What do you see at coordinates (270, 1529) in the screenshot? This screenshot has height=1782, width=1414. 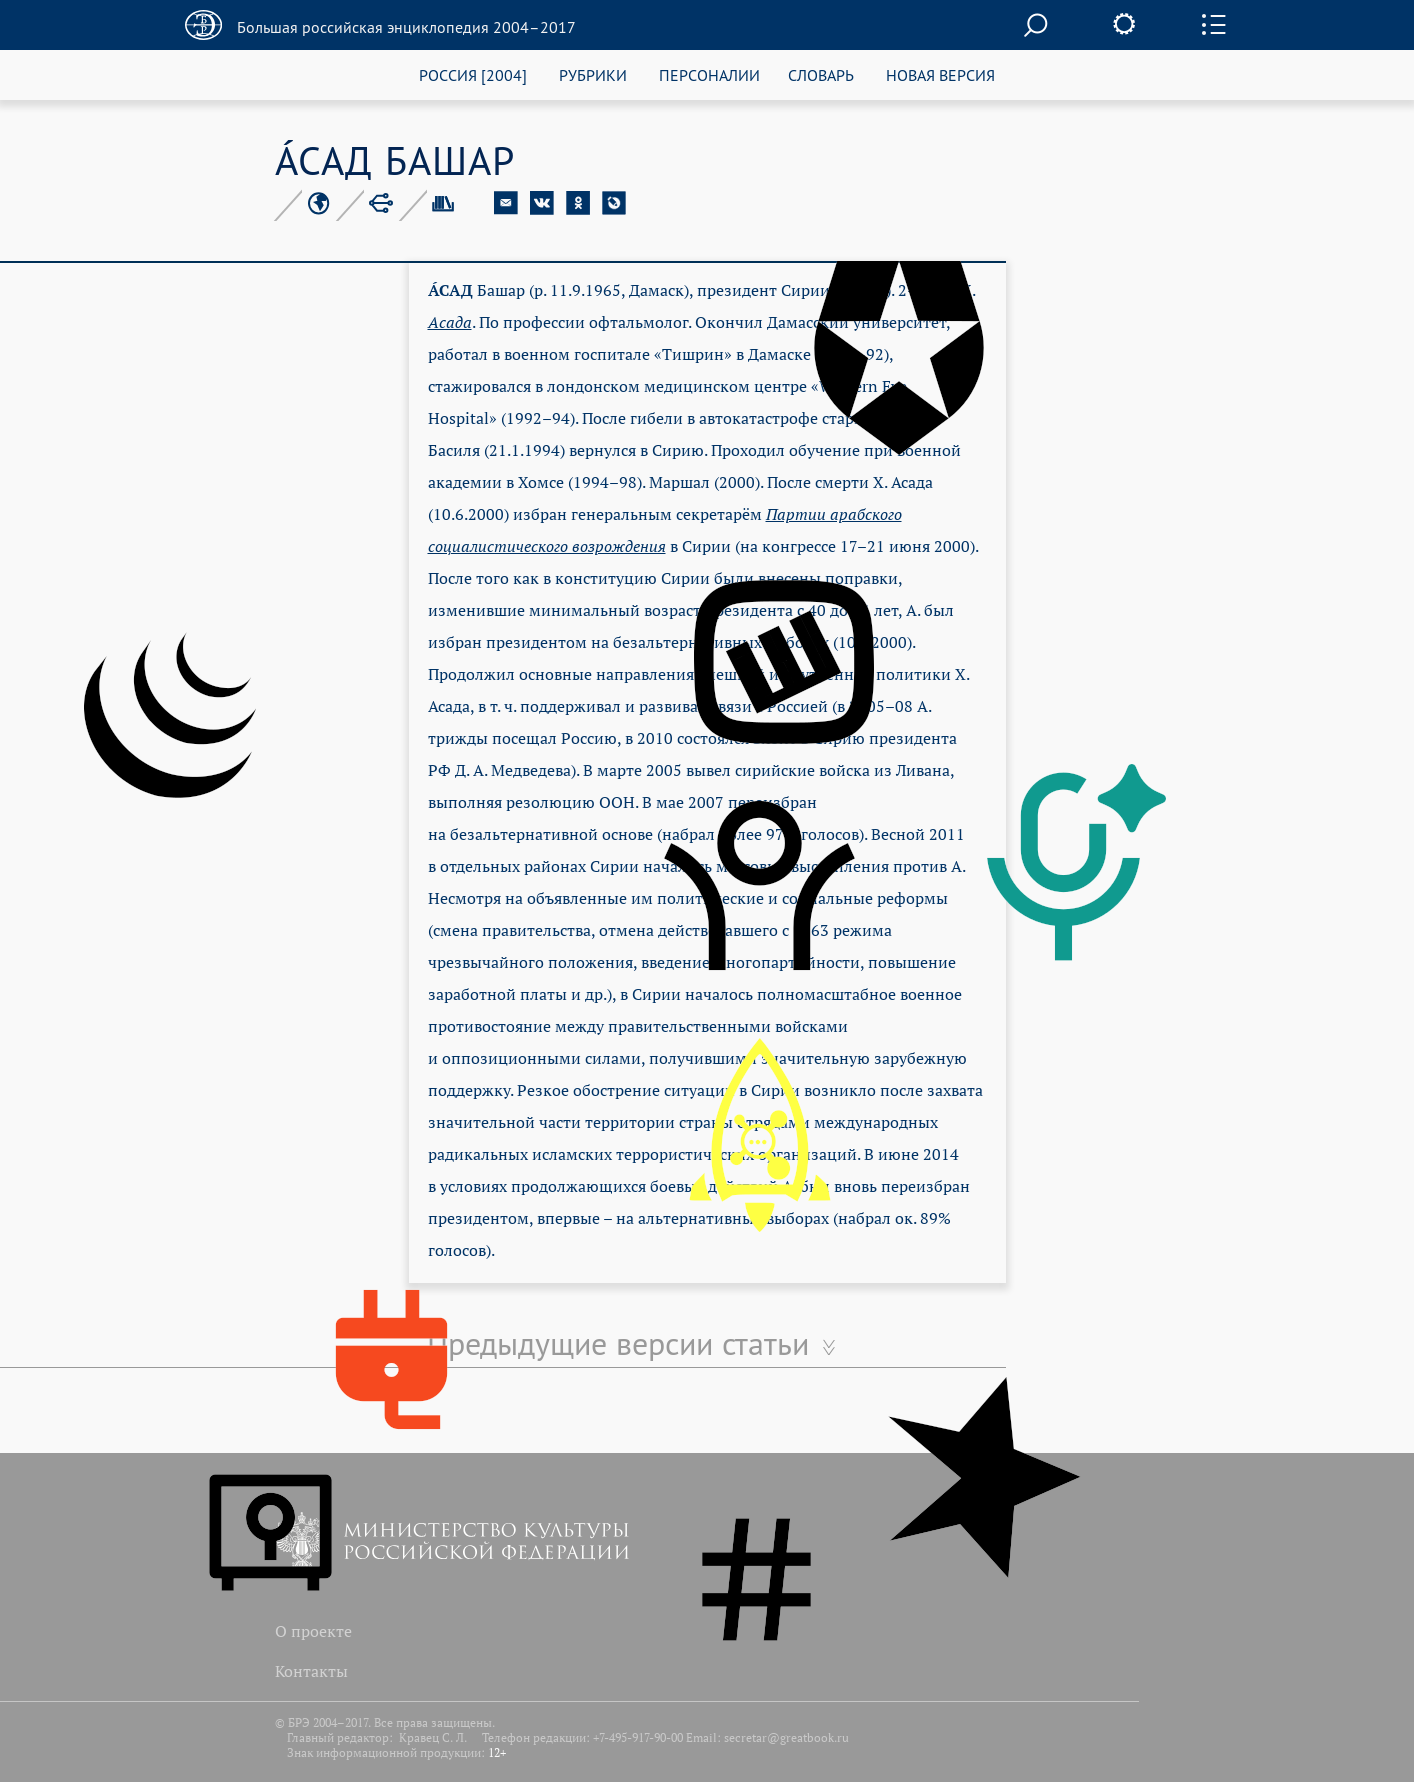 I see `access secure storage or vault` at bounding box center [270, 1529].